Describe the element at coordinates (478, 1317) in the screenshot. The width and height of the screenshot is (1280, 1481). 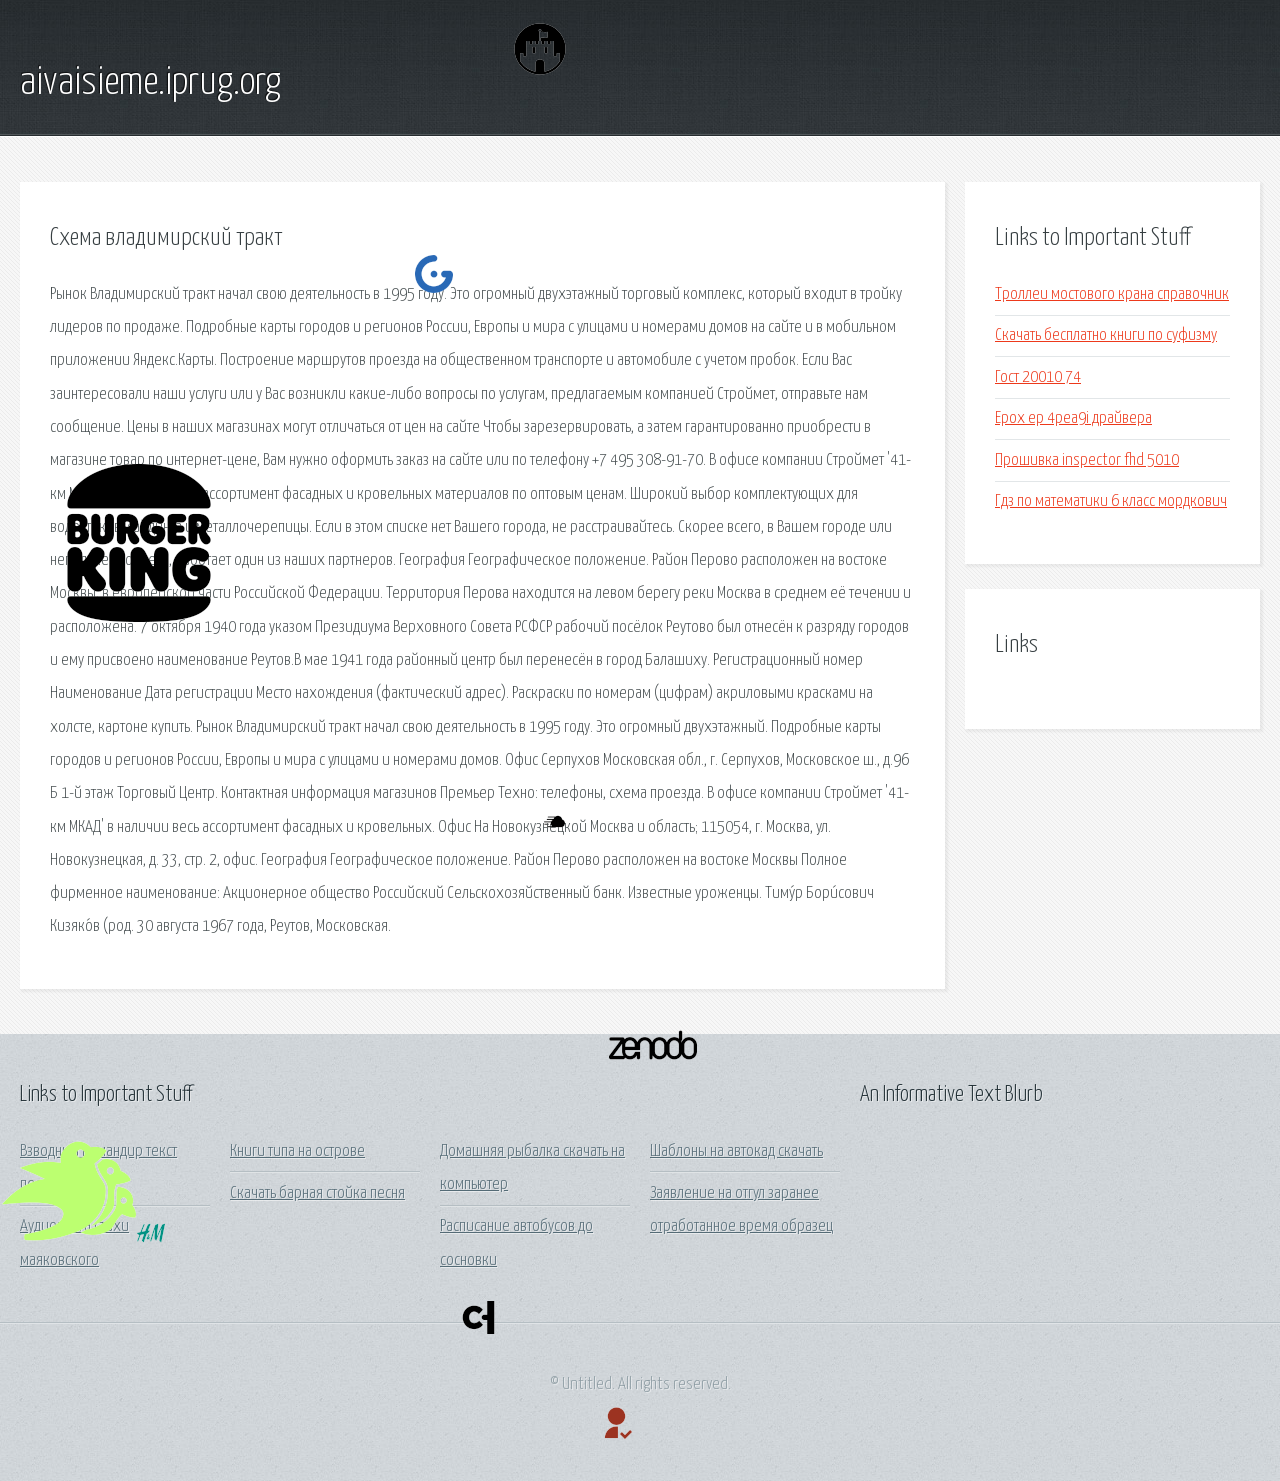
I see `castorama home improvement store logo` at that location.